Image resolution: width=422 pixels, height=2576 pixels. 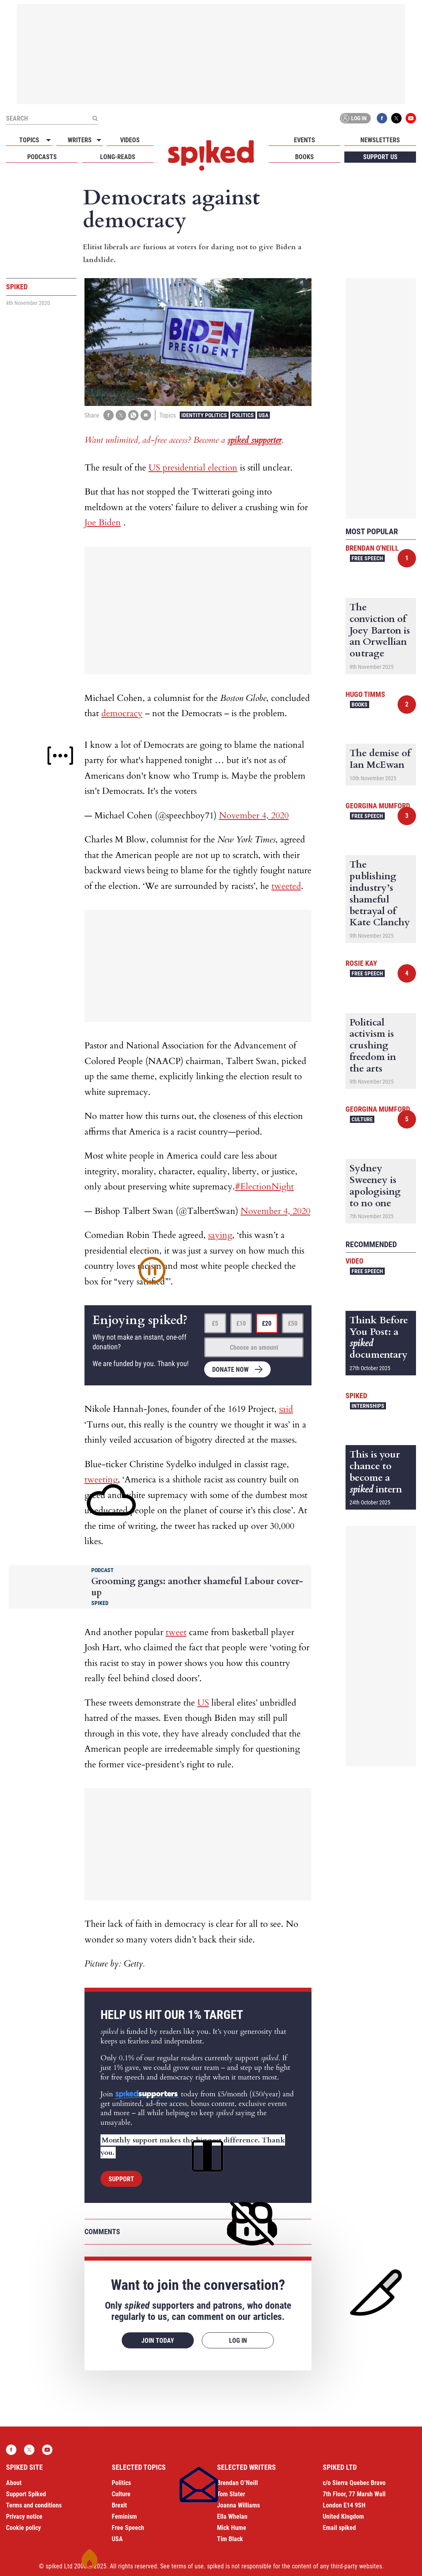 What do you see at coordinates (207, 2156) in the screenshot?
I see `switch to centered layout view` at bounding box center [207, 2156].